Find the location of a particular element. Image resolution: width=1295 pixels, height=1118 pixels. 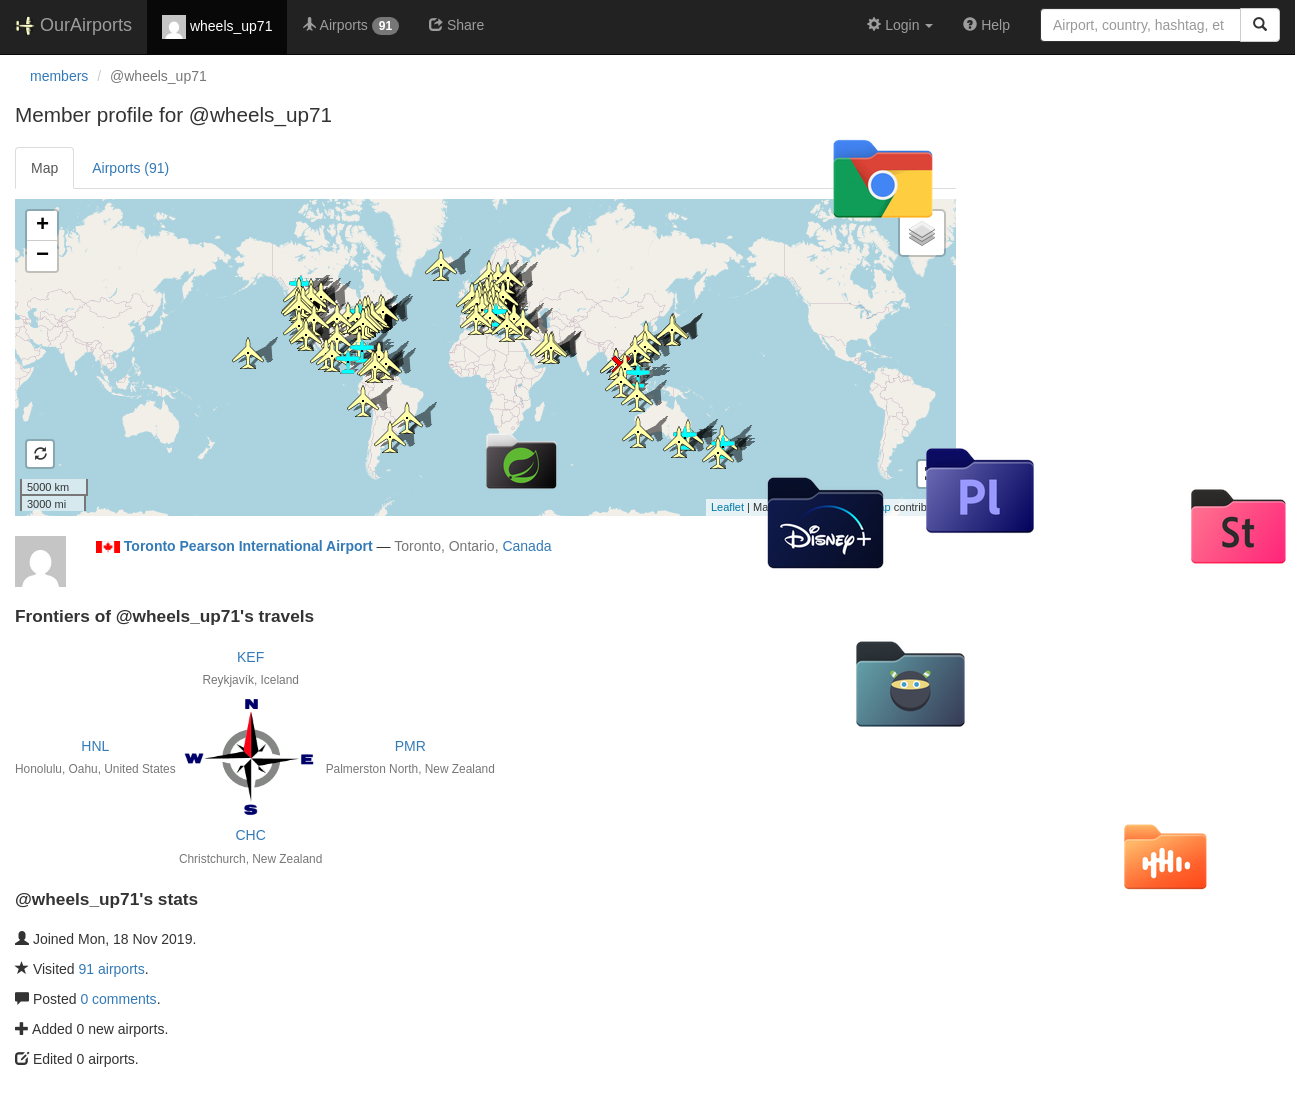

open ninja download manager folder is located at coordinates (910, 687).